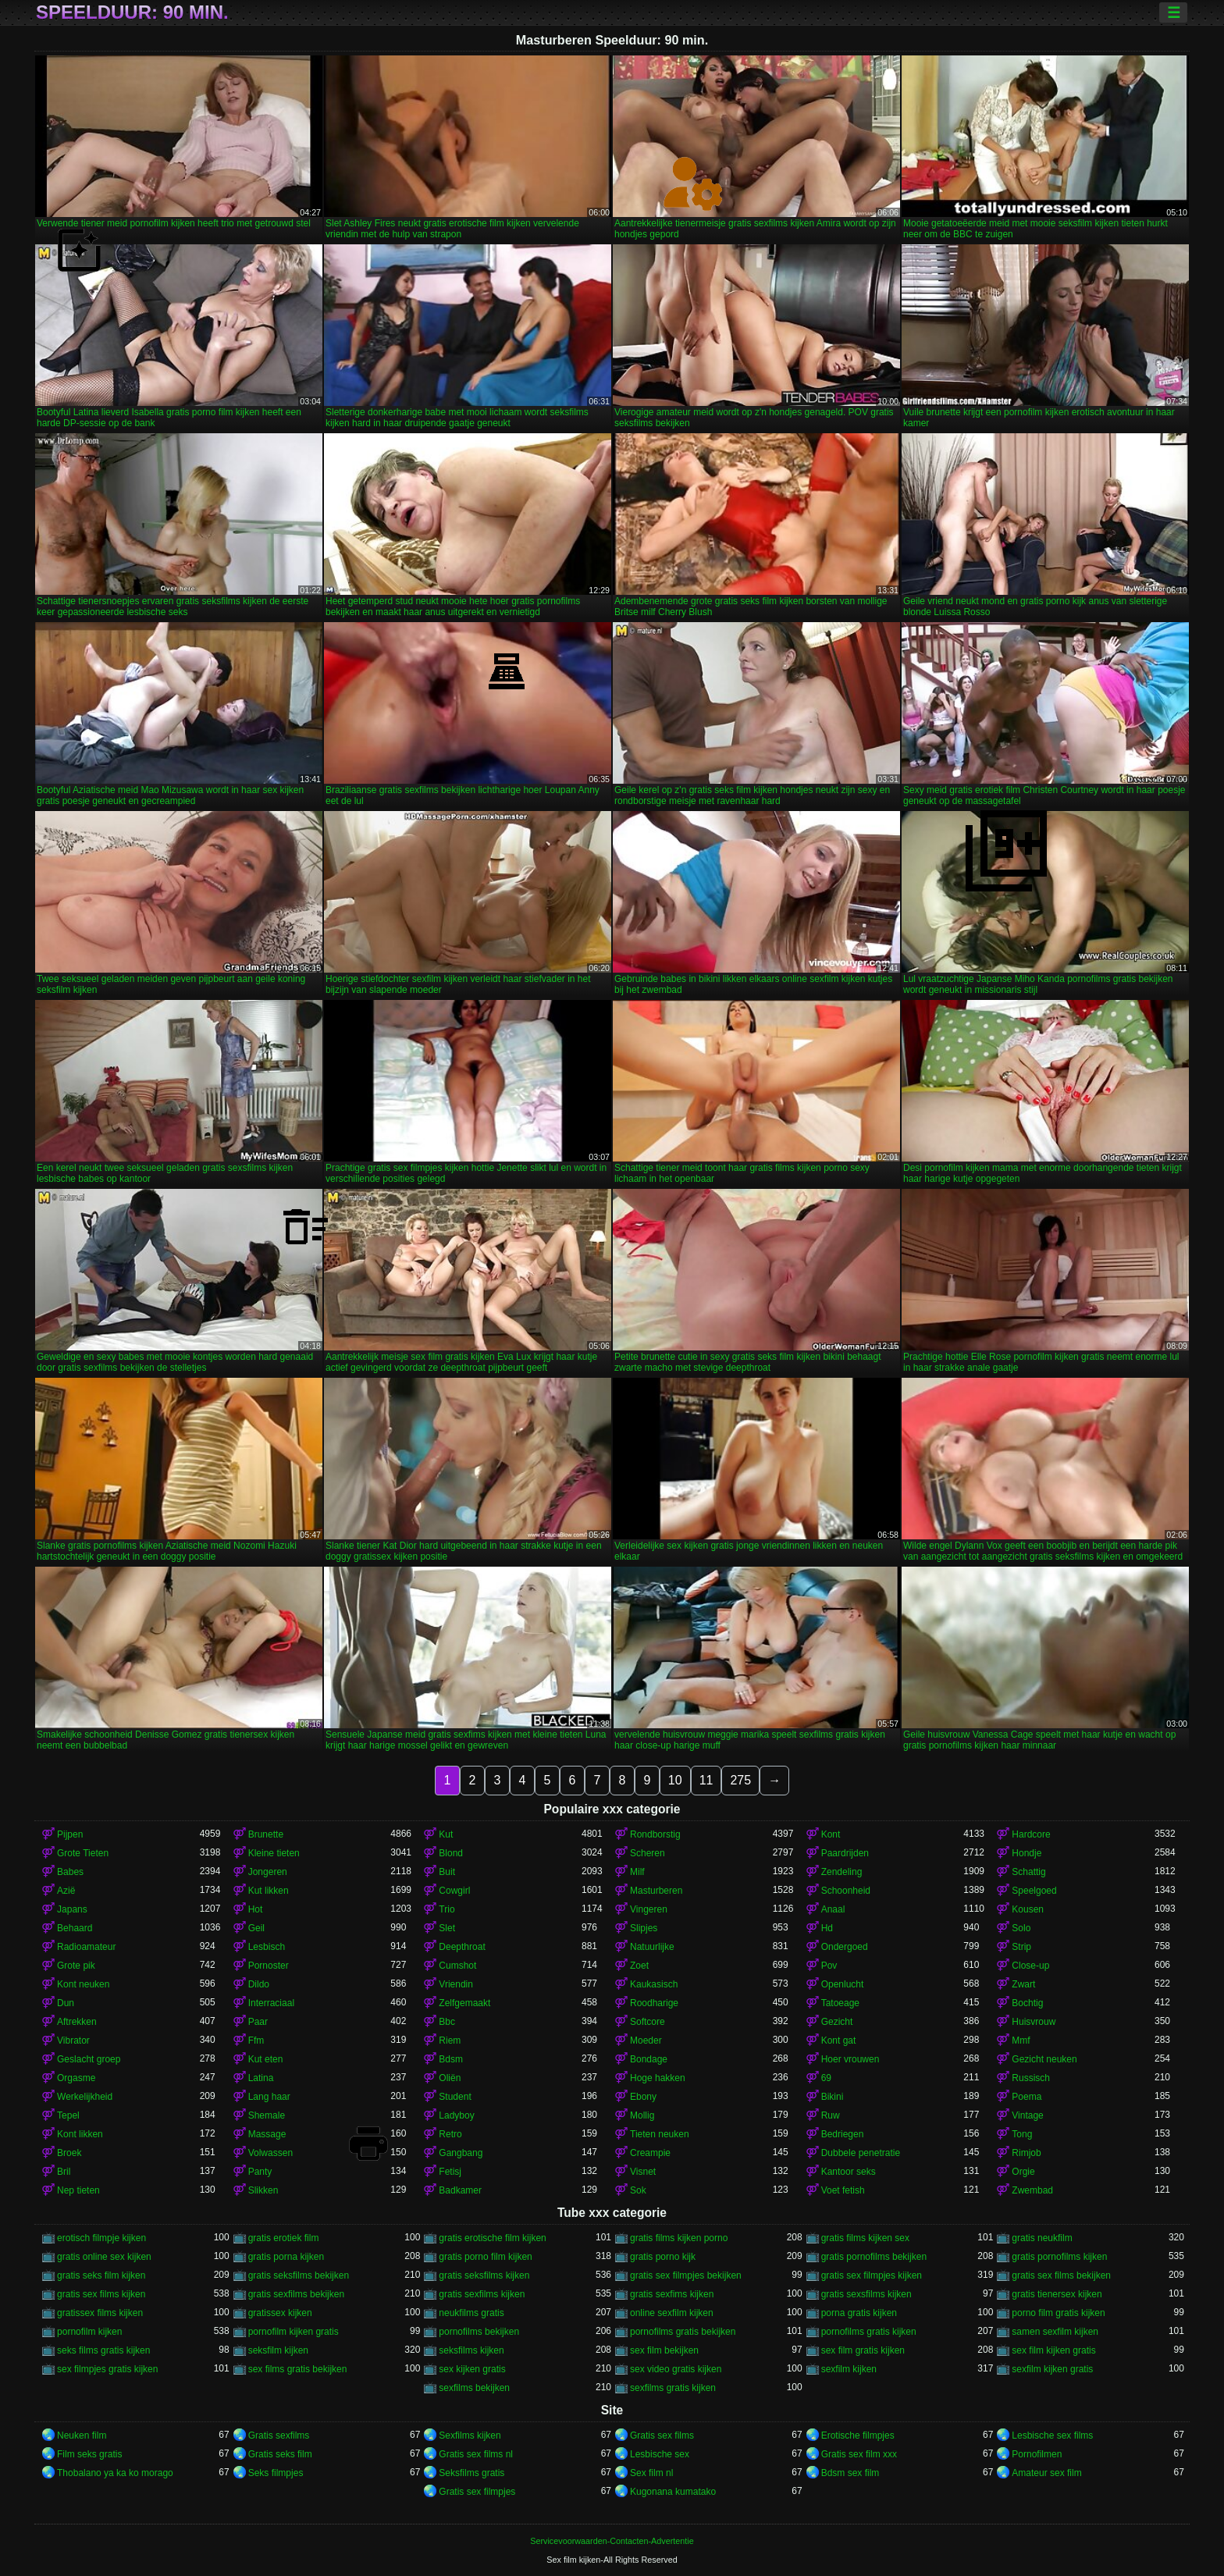 The image size is (1224, 2576). What do you see at coordinates (79, 250) in the screenshot?
I see `apply a filter or effect to a photo` at bounding box center [79, 250].